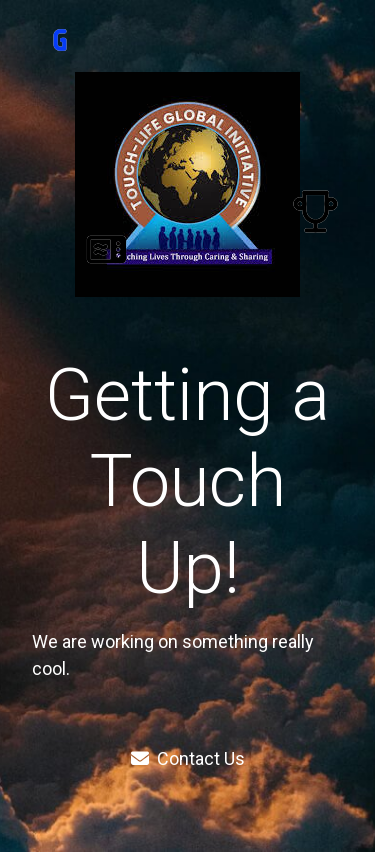  I want to click on indicates items starting with the letter G, so click(60, 40).